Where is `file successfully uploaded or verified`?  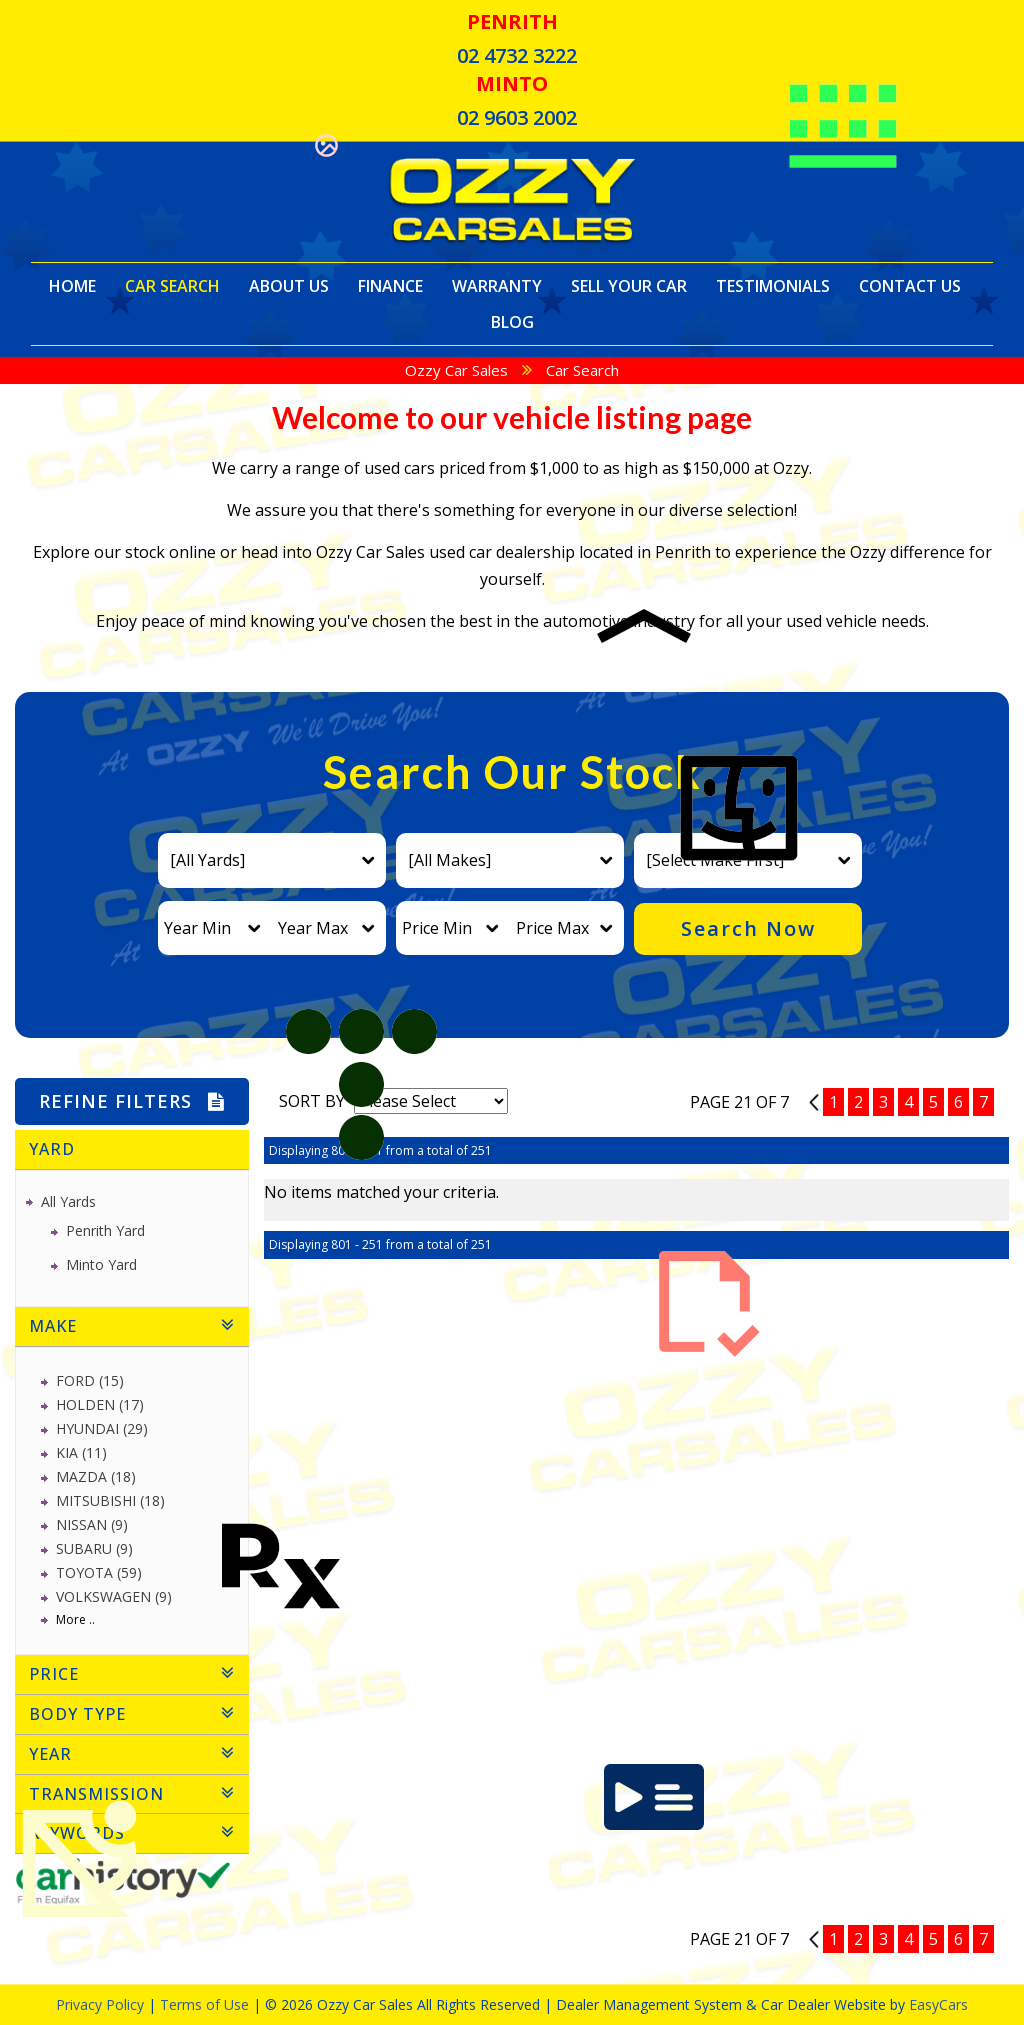 file successfully uploaded or verified is located at coordinates (704, 1301).